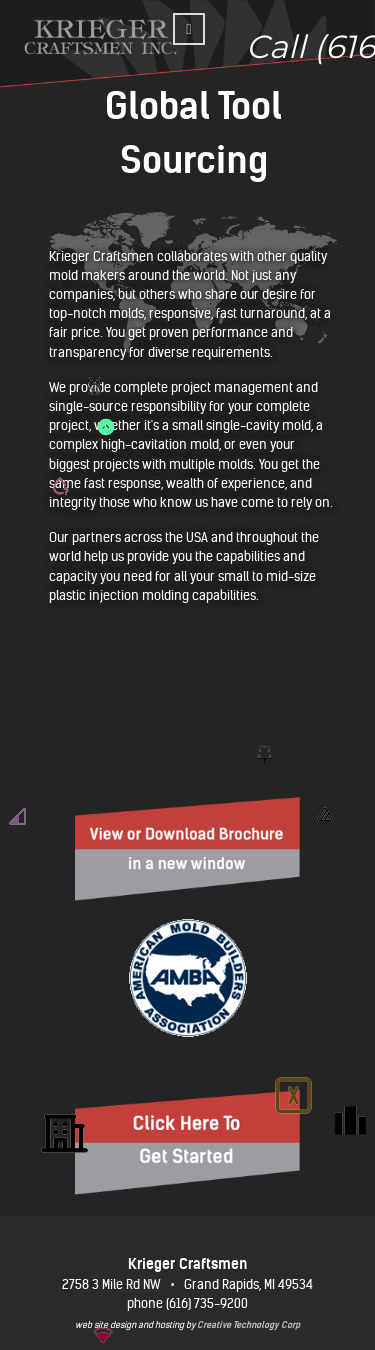  What do you see at coordinates (19, 817) in the screenshot?
I see `indicates medium cellular signal strength` at bounding box center [19, 817].